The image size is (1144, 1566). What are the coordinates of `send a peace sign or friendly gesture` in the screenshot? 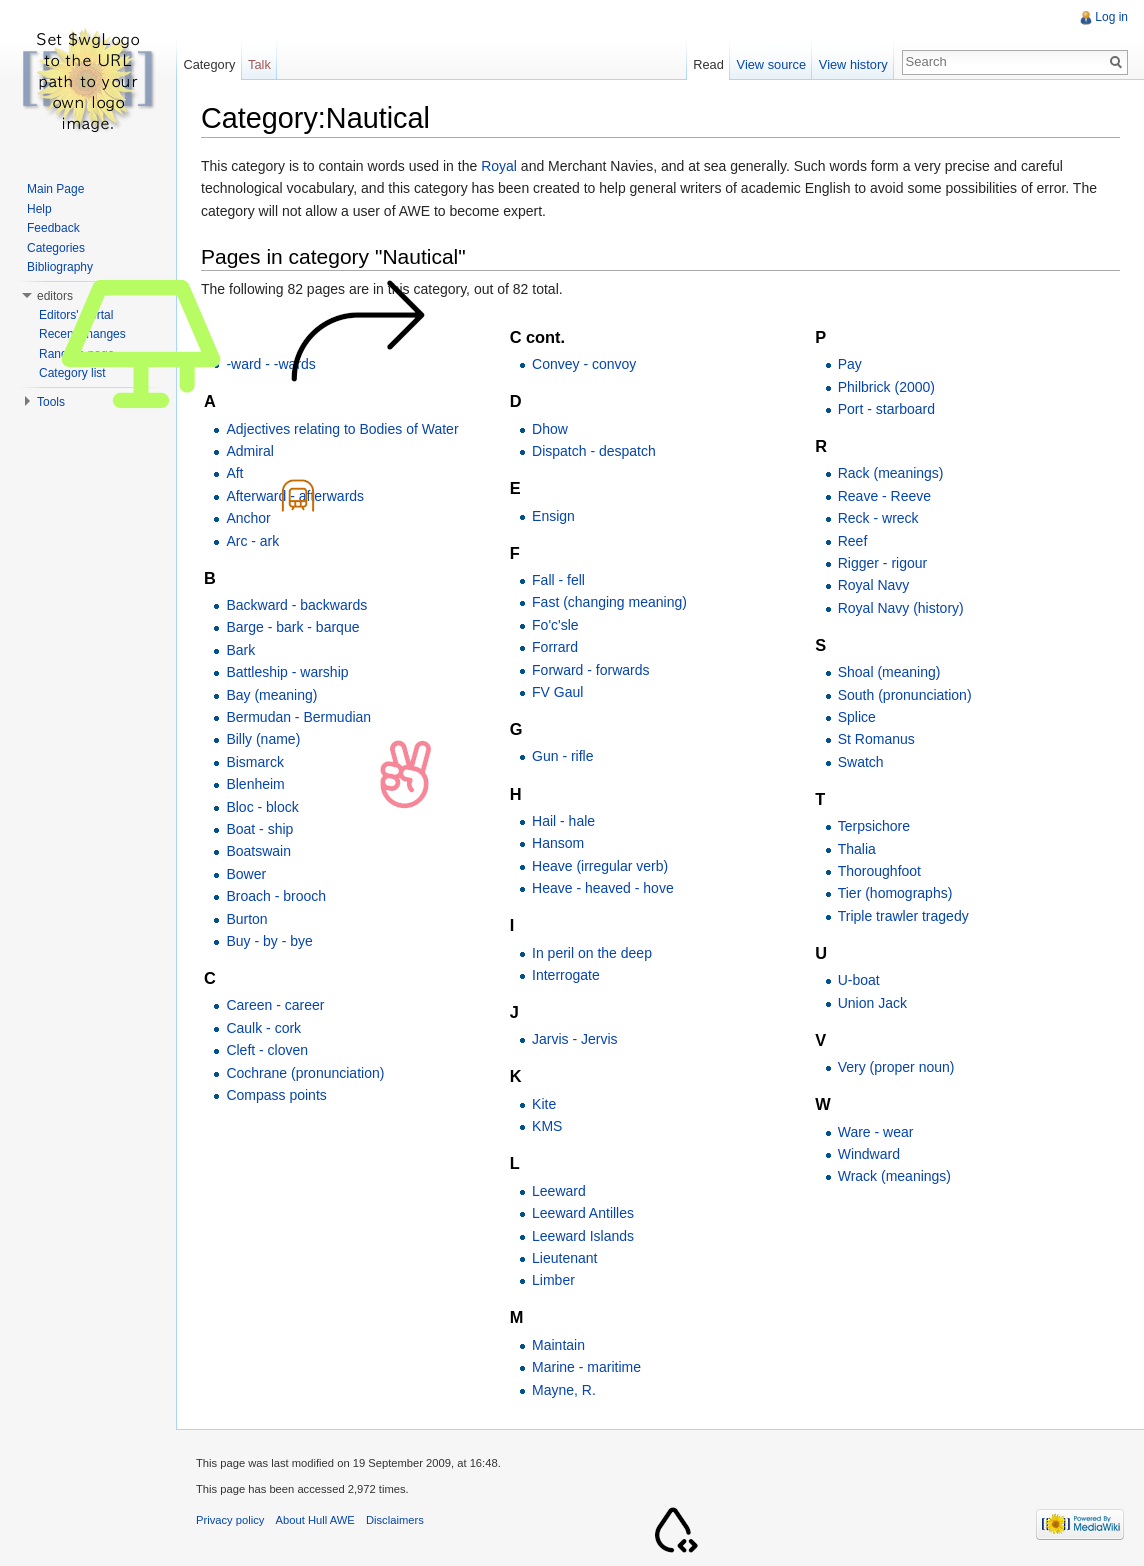 It's located at (404, 774).